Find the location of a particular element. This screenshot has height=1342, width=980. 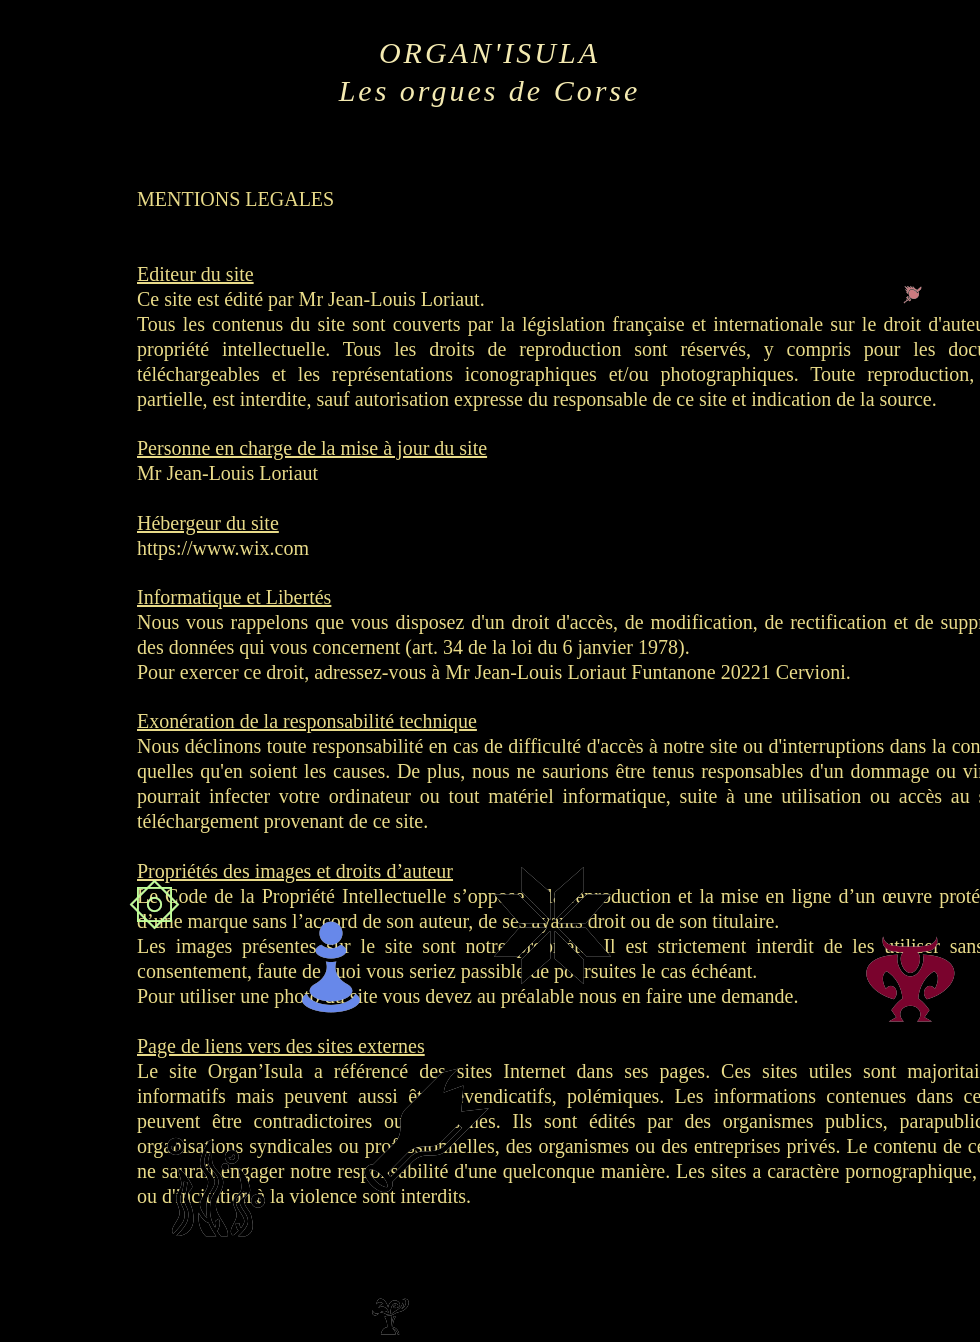

select minotaur character or enemy type is located at coordinates (910, 980).